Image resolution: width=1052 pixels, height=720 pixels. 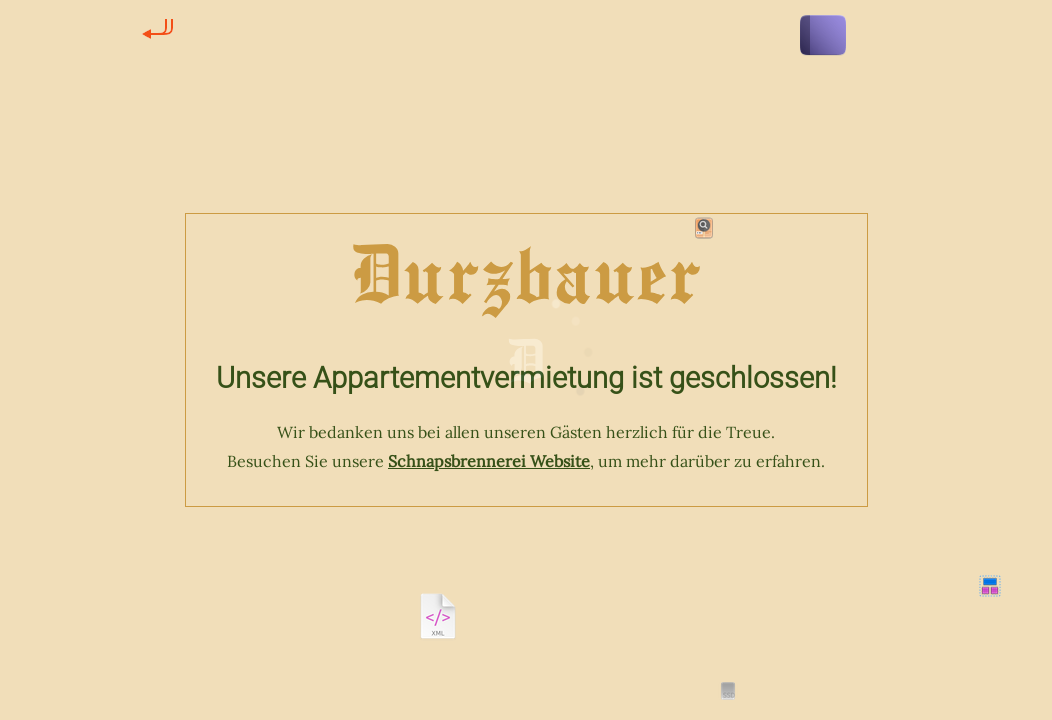 What do you see at coordinates (990, 586) in the screenshot?
I see `select all items in the current view` at bounding box center [990, 586].